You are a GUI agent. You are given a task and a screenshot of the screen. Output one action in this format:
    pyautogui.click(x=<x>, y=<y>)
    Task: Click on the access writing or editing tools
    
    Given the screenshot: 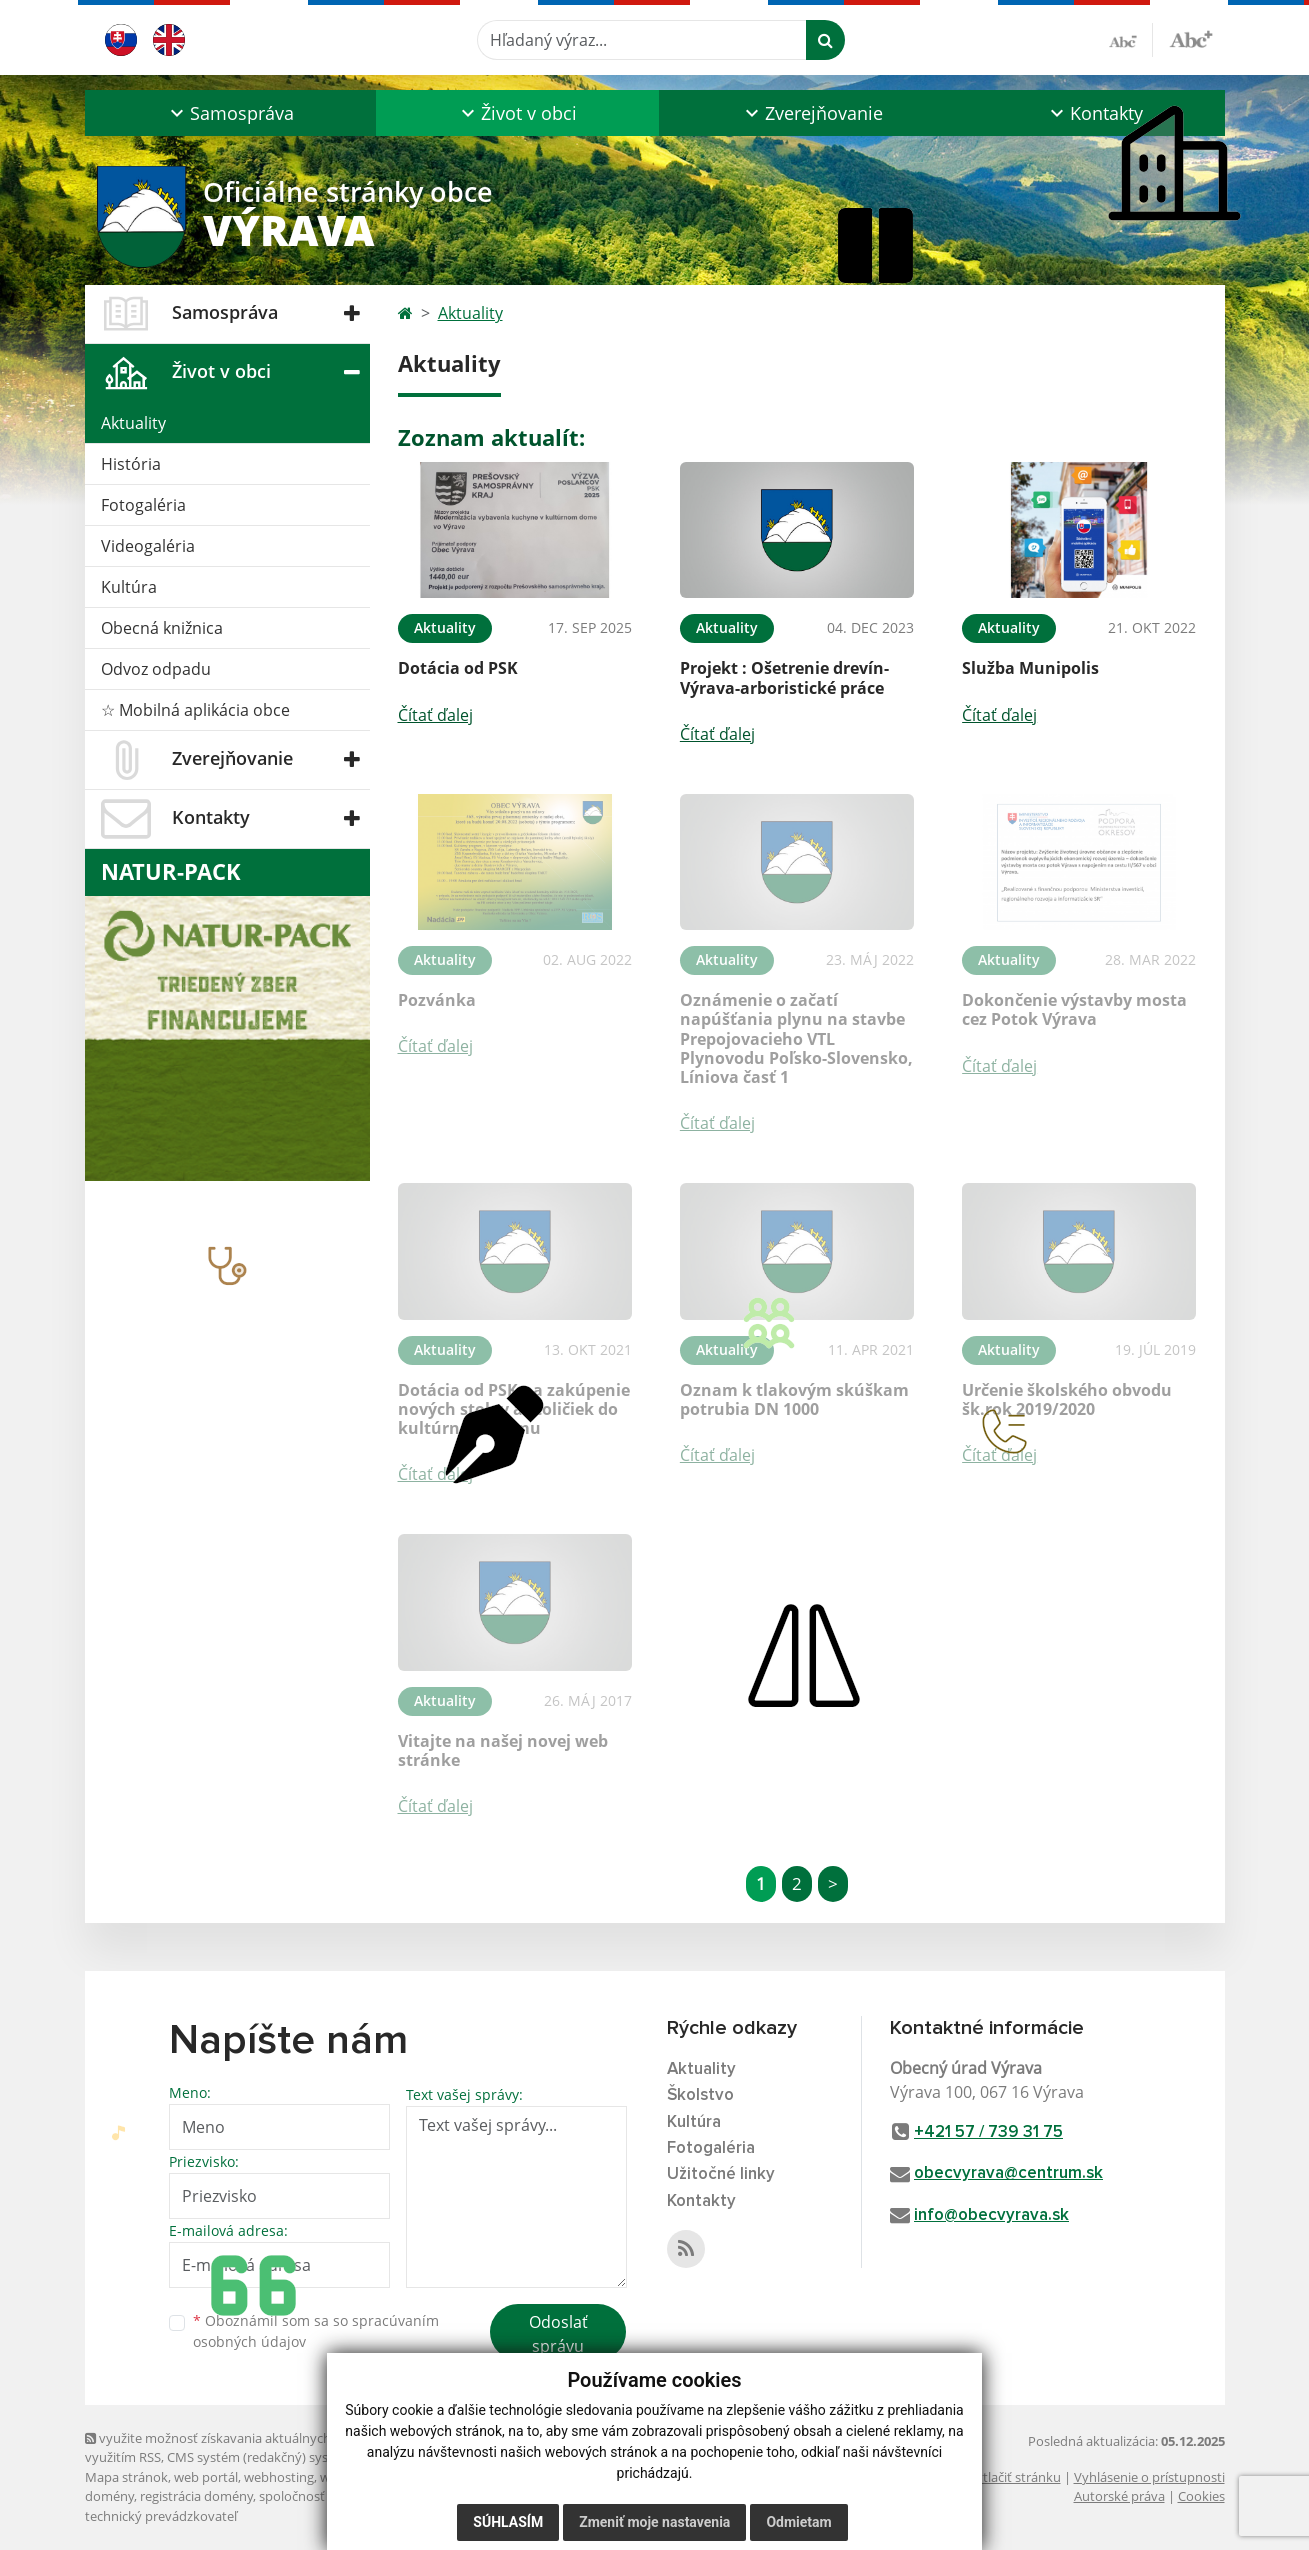 What is the action you would take?
    pyautogui.click(x=494, y=1434)
    